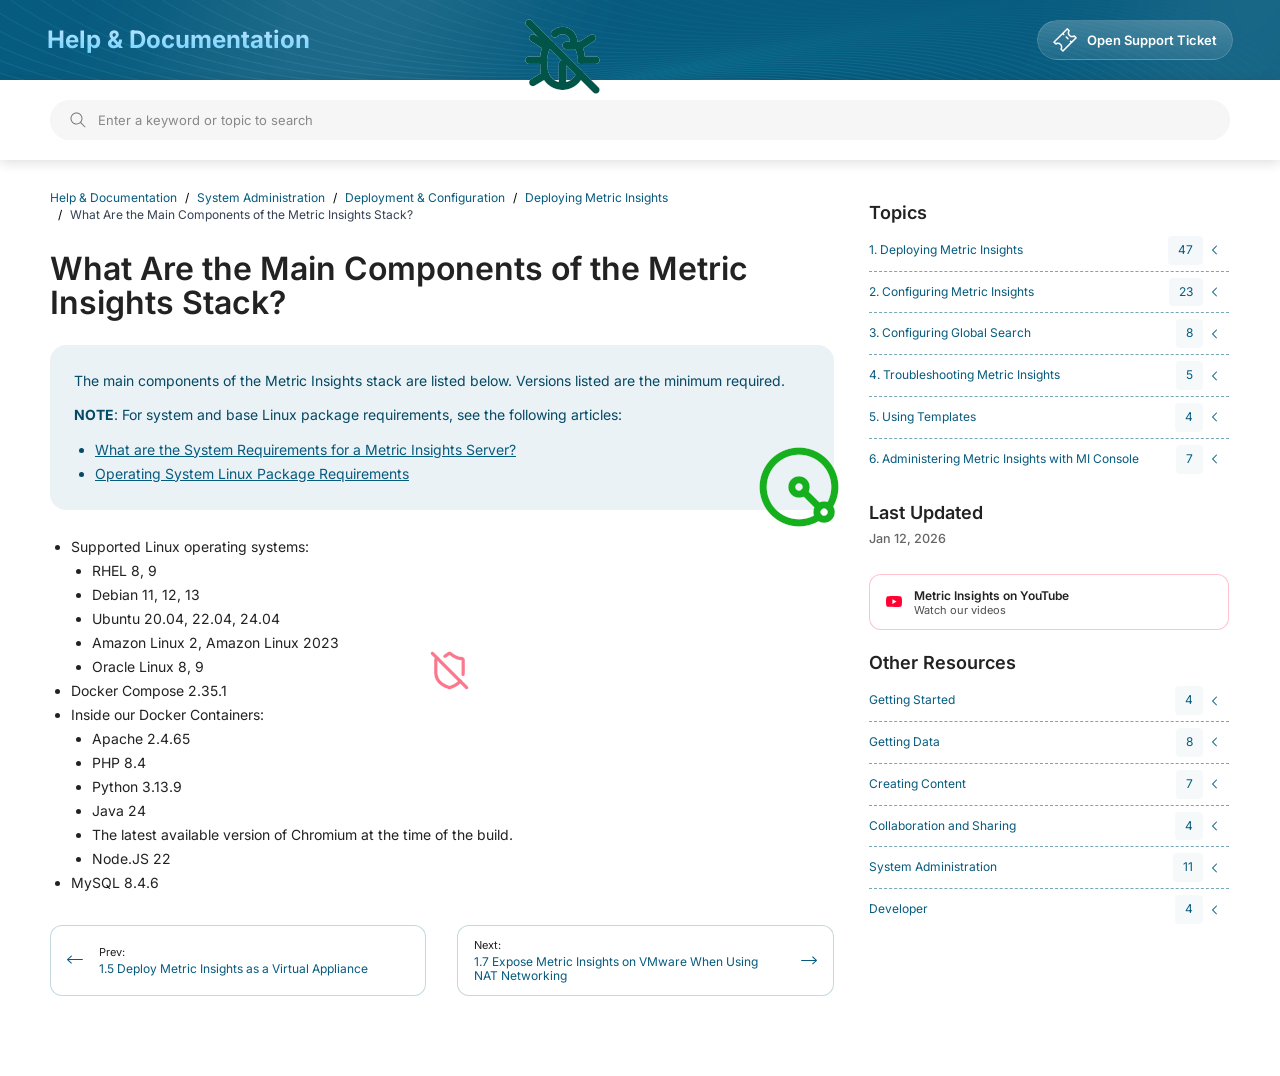  I want to click on disable bug tracking or debugging mode, so click(562, 56).